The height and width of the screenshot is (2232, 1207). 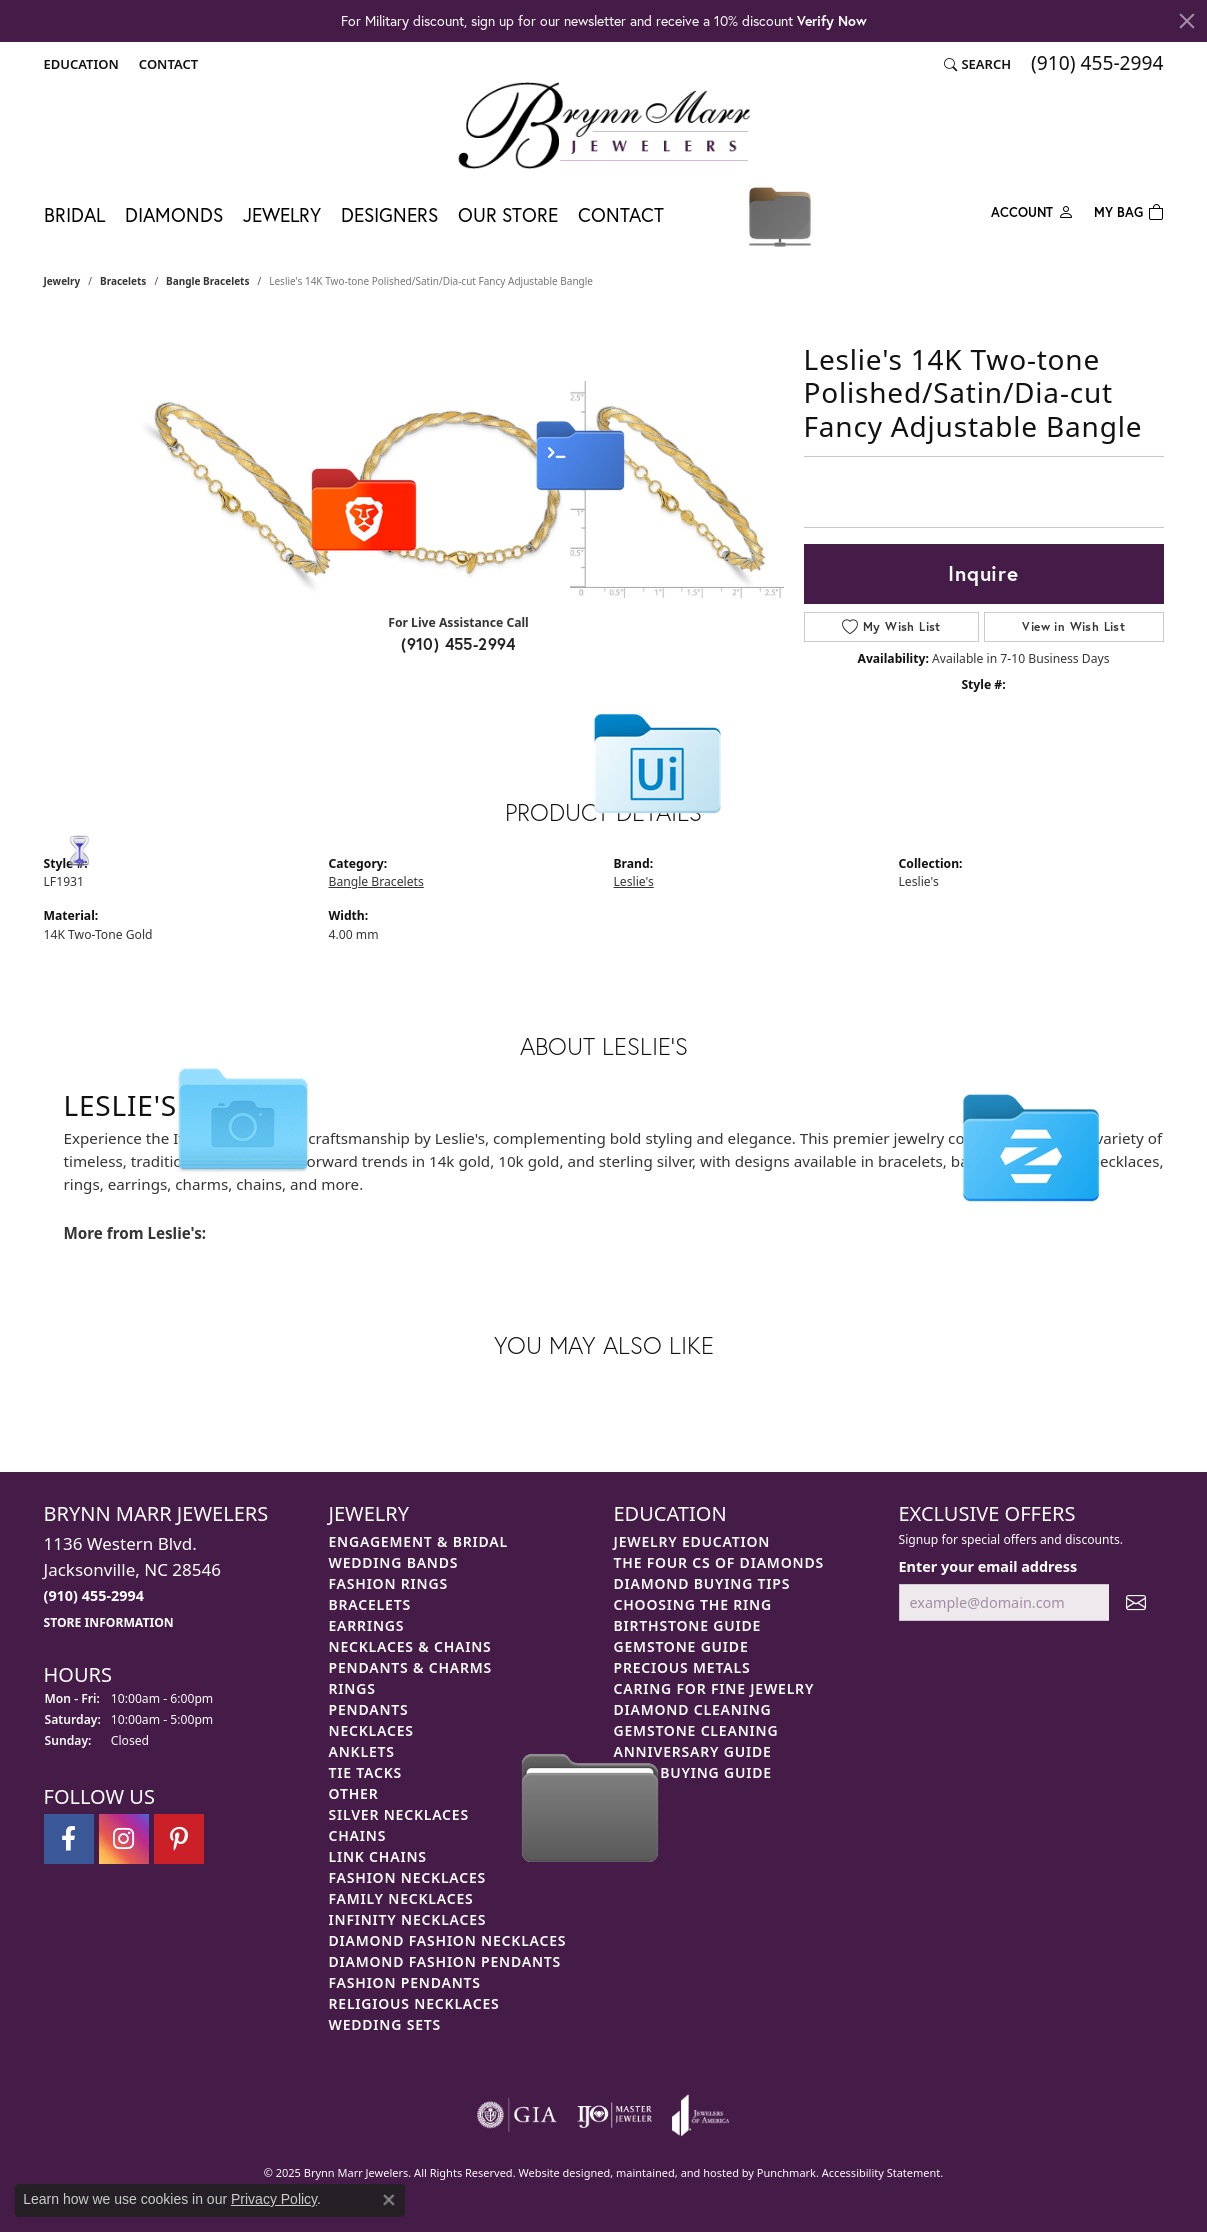 What do you see at coordinates (780, 216) in the screenshot?
I see `access files stored on a remote server or network location` at bounding box center [780, 216].